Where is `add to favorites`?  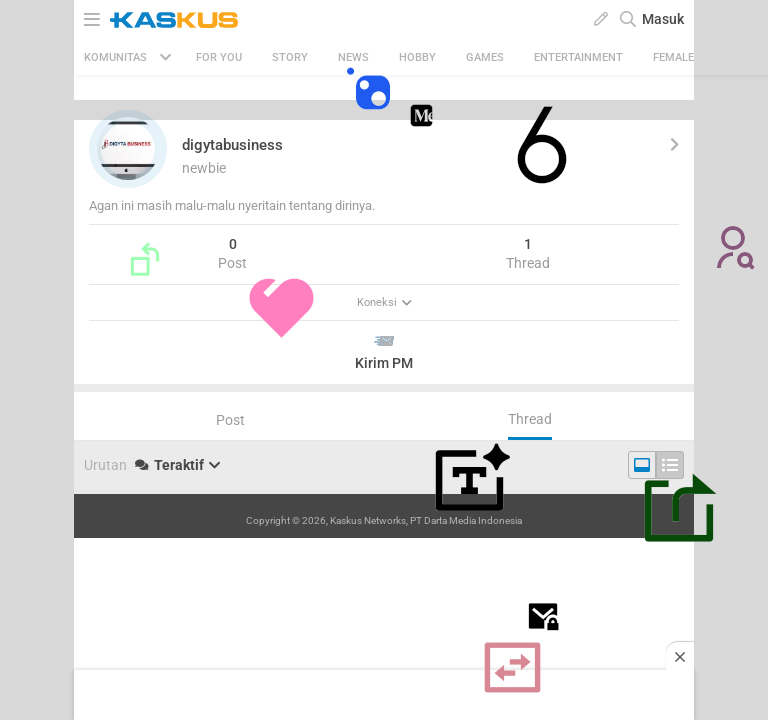
add to favorites is located at coordinates (281, 307).